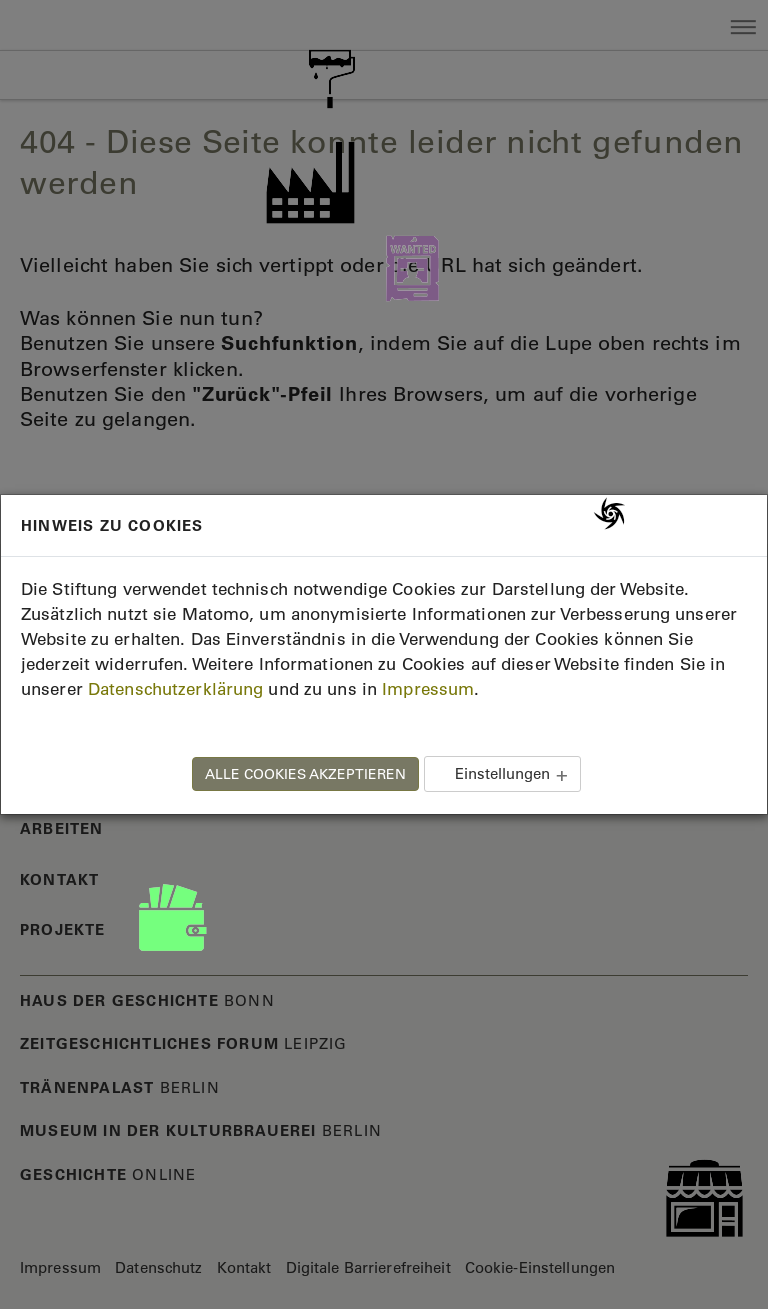 This screenshot has width=768, height=1309. What do you see at coordinates (704, 1198) in the screenshot?
I see `open the in-game shop or store` at bounding box center [704, 1198].